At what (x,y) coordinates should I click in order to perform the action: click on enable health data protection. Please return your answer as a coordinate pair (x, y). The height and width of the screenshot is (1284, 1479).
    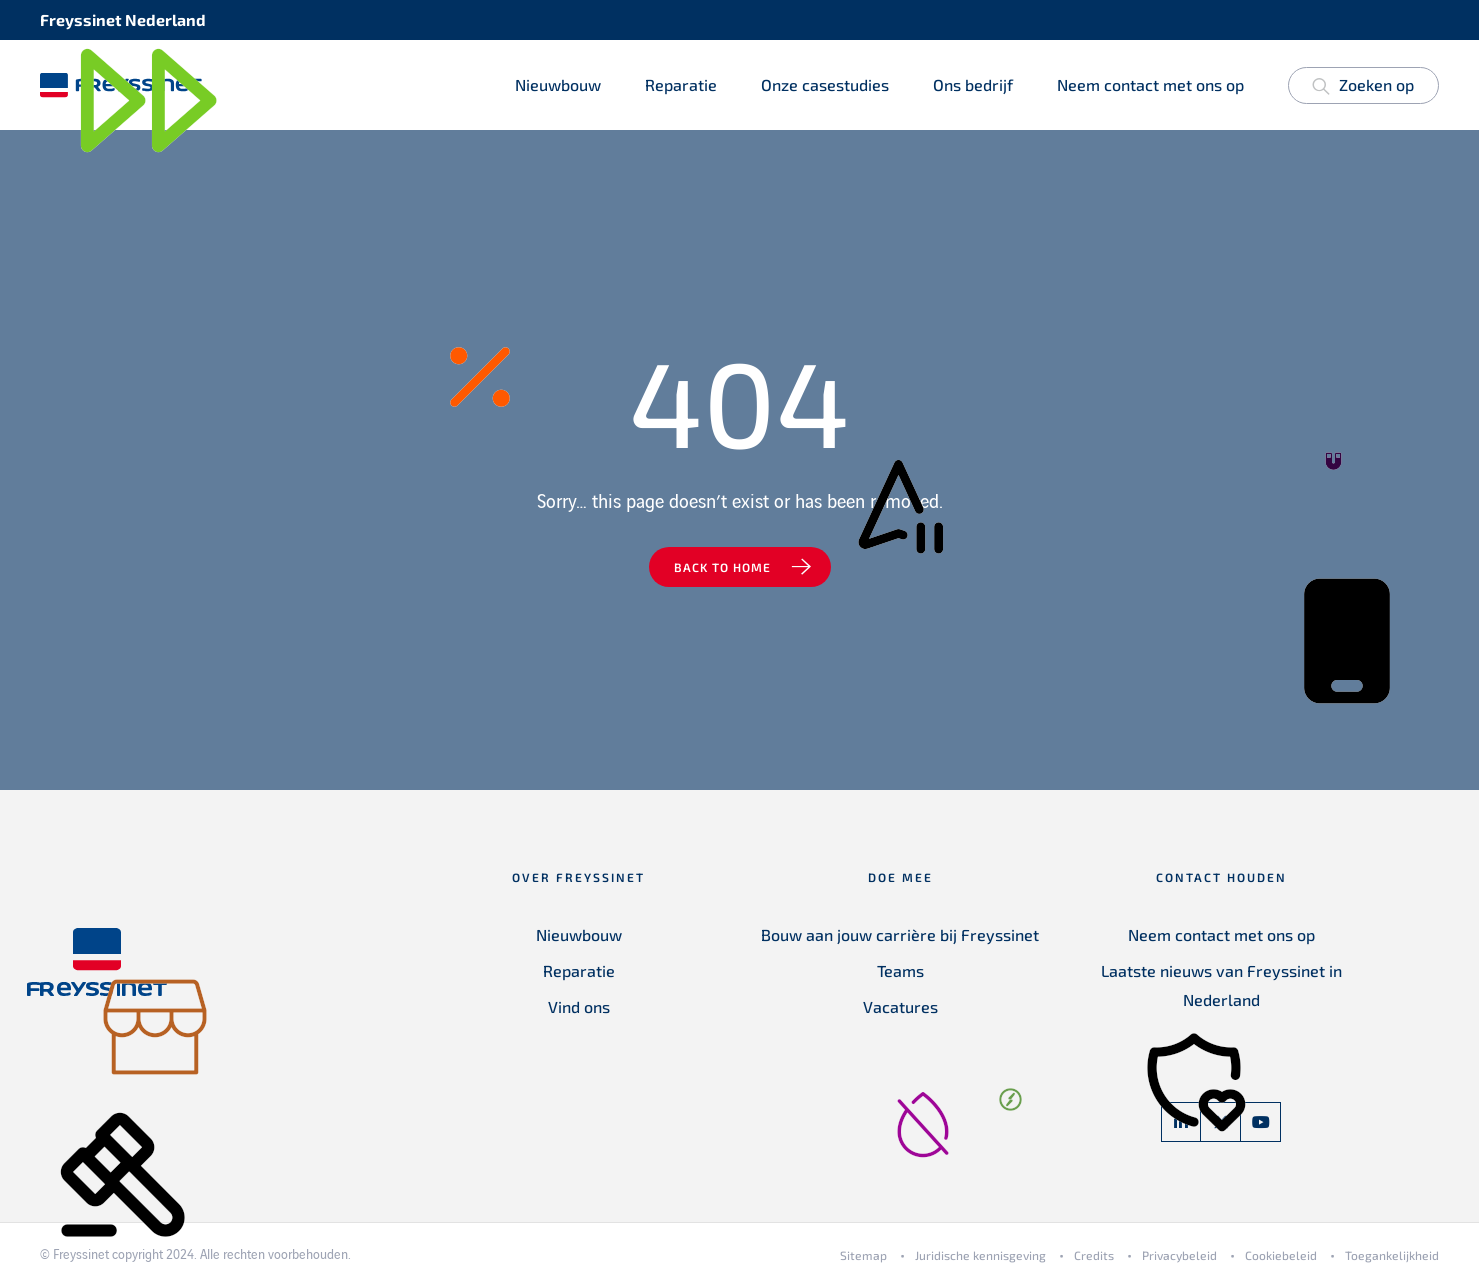
    Looking at the image, I should click on (1194, 1080).